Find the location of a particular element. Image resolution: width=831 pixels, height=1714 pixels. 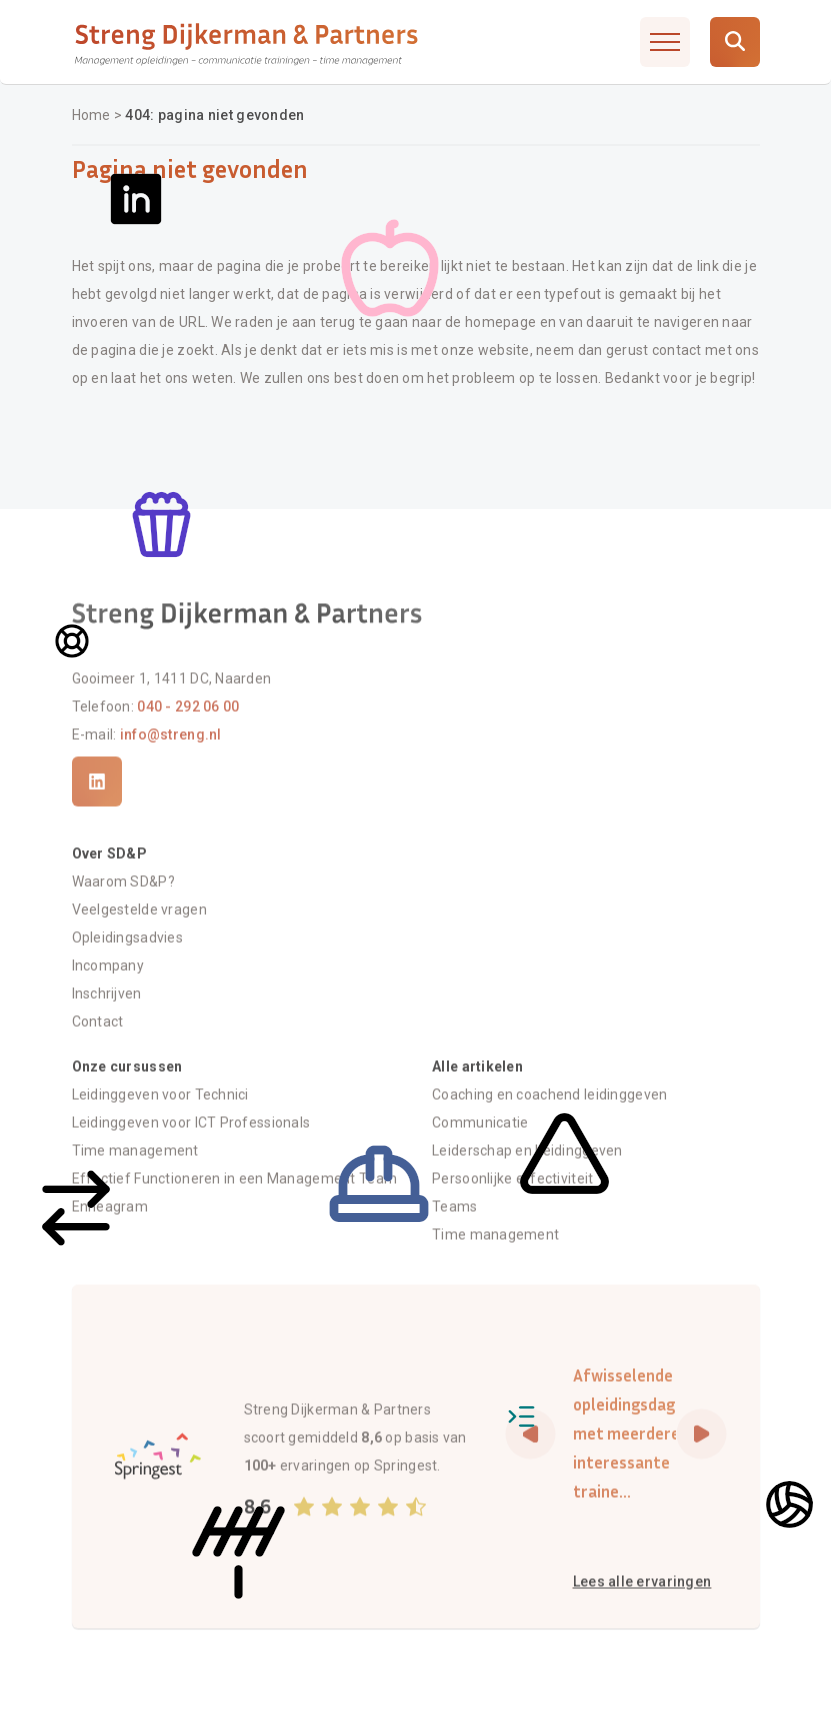

view volleyball or beach sports activities is located at coordinates (789, 1504).